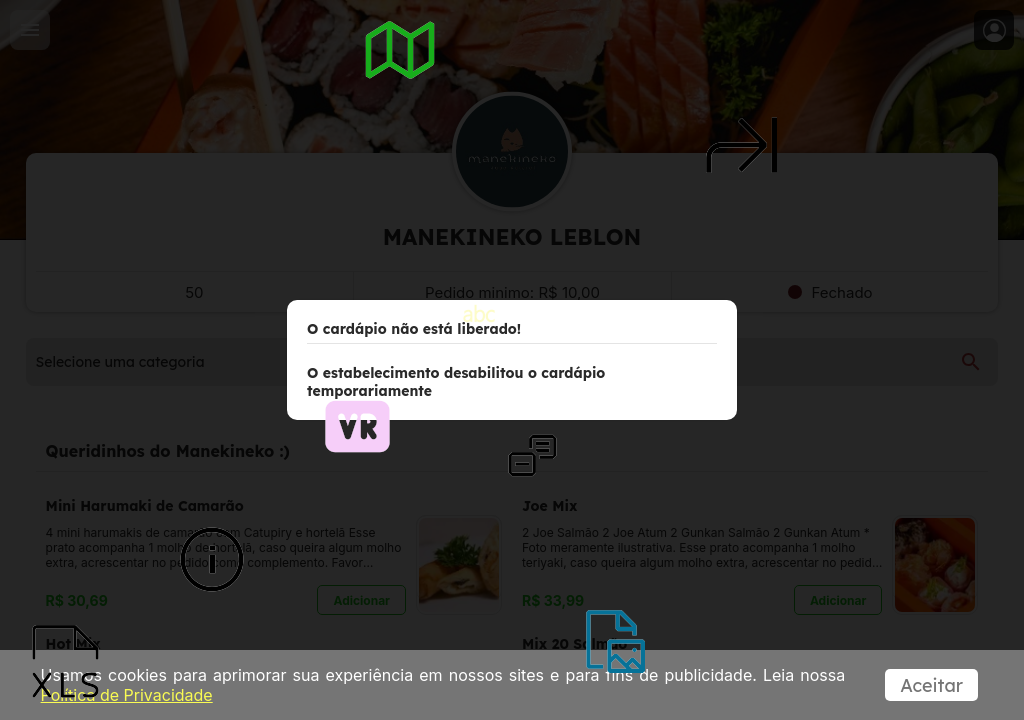 The image size is (1024, 720). What do you see at coordinates (611, 639) in the screenshot?
I see `open a media file` at bounding box center [611, 639].